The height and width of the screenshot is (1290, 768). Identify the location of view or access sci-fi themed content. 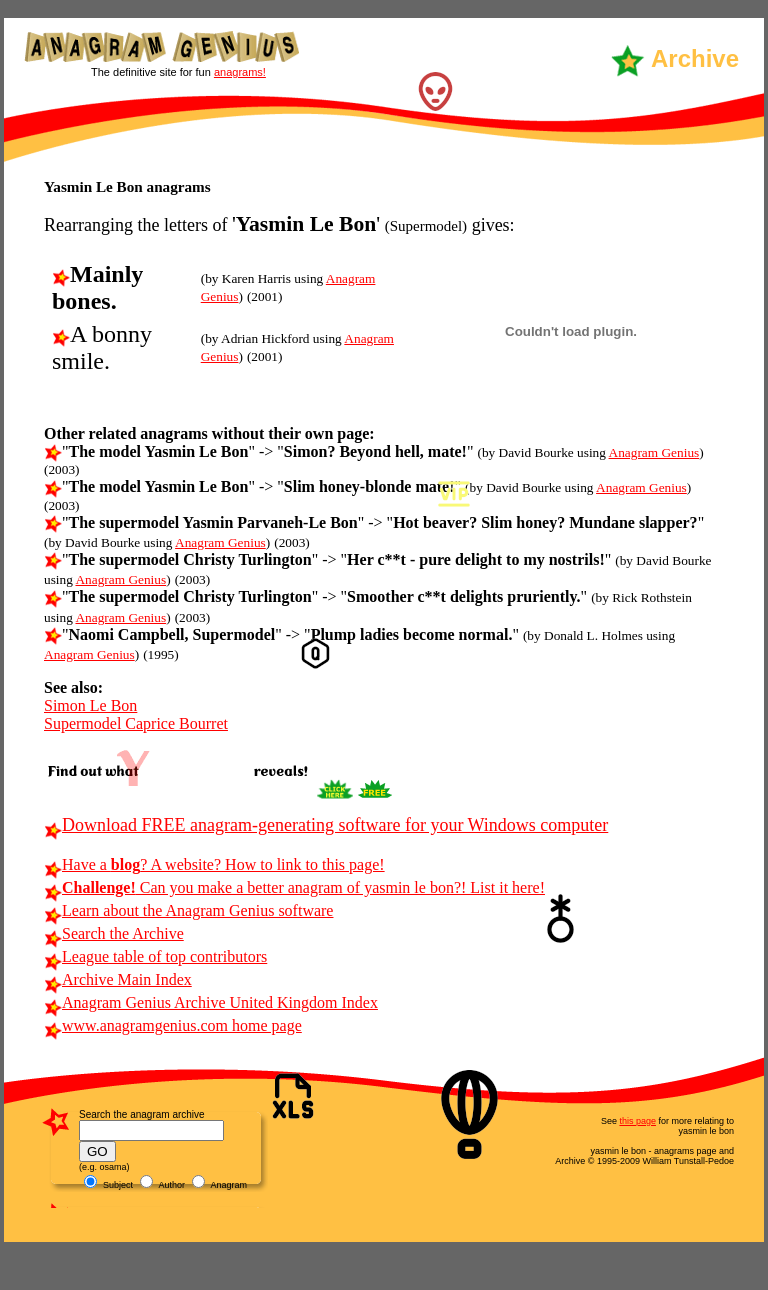
(435, 91).